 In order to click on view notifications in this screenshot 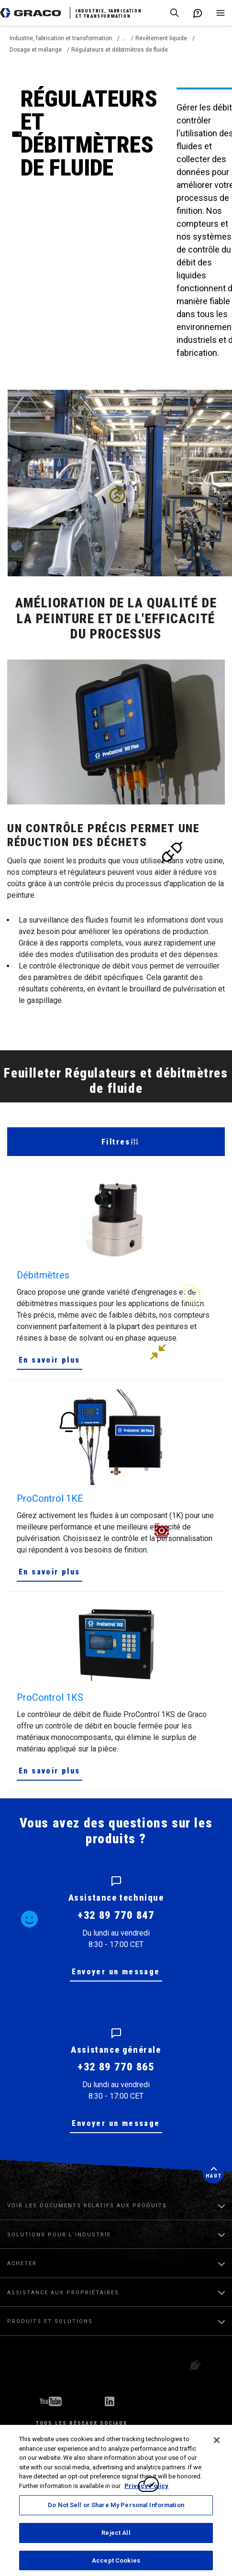, I will do `click(69, 1422)`.